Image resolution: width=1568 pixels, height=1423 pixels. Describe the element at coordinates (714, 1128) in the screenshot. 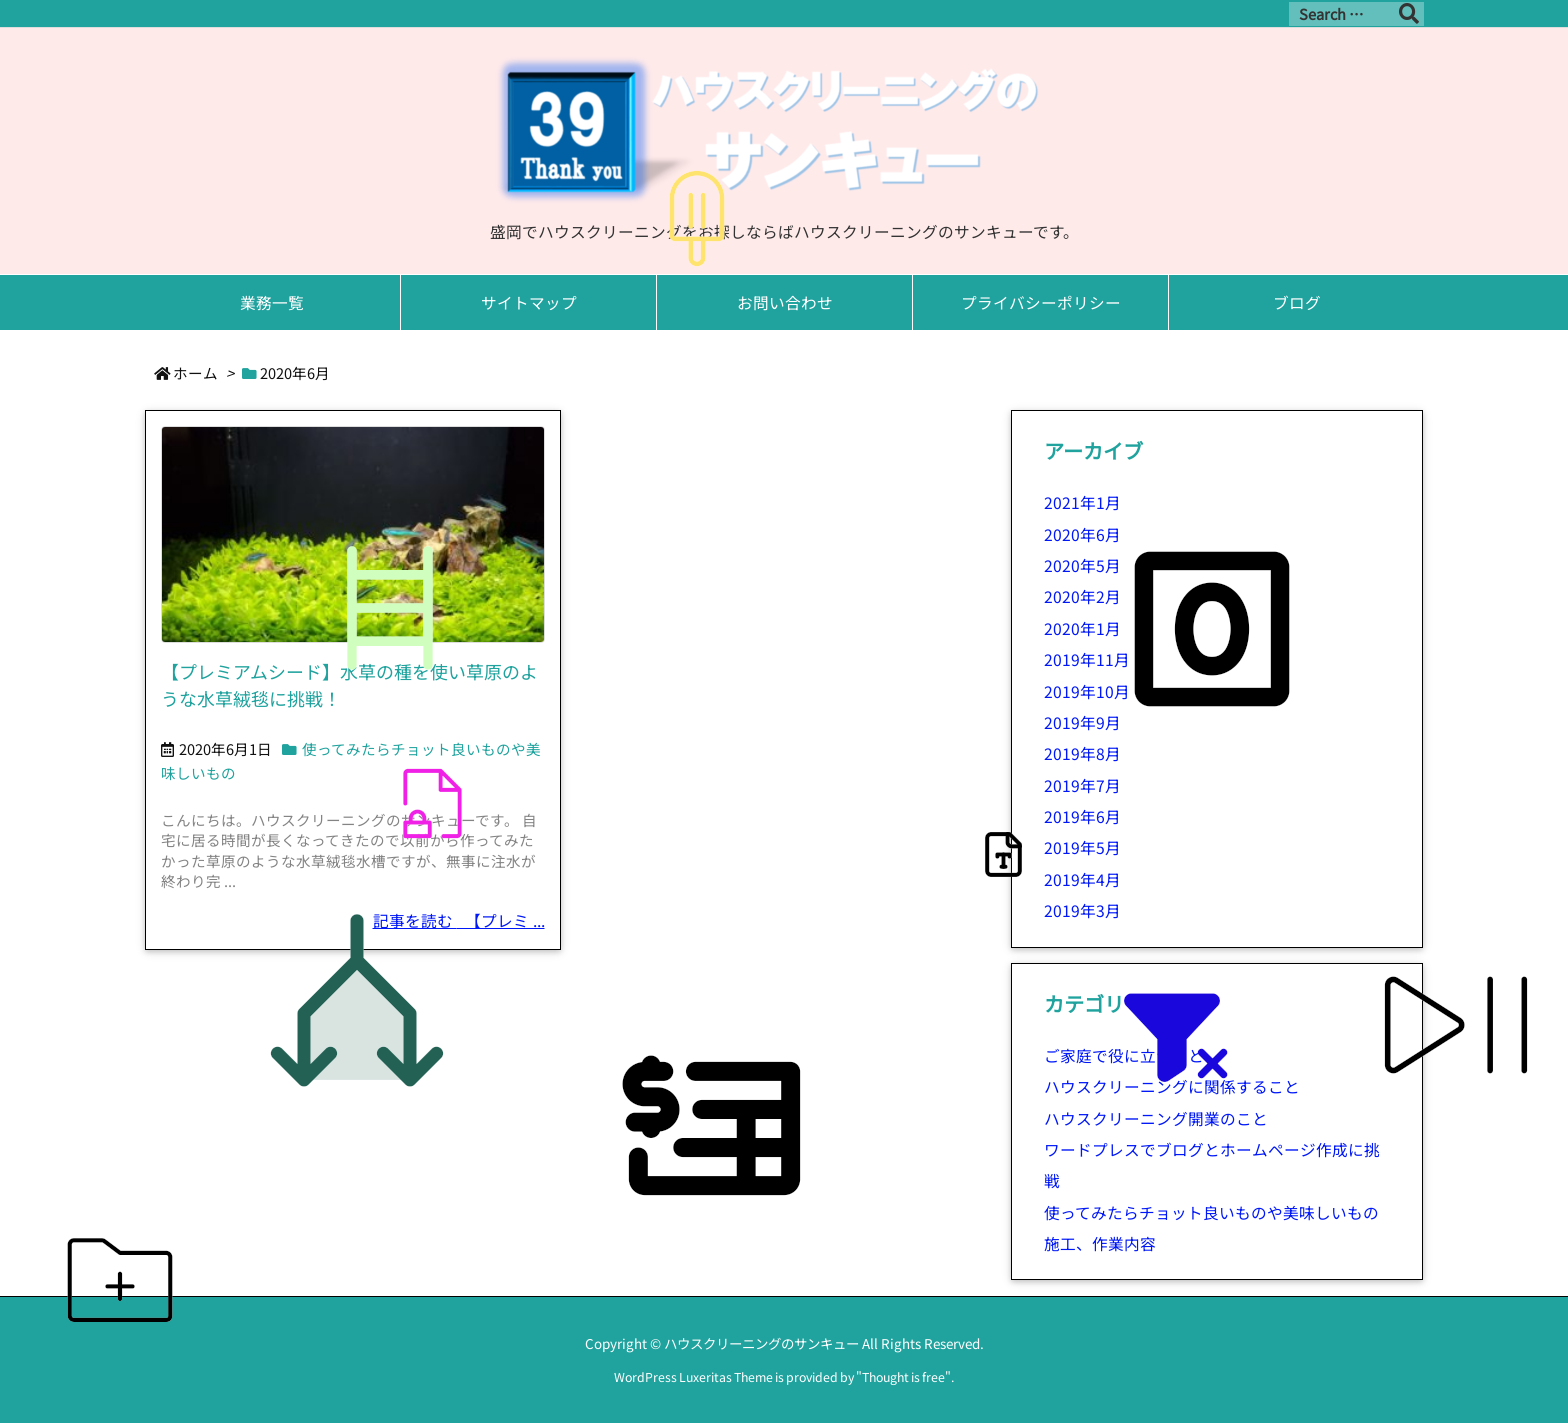

I see `view invoice or billing details` at that location.